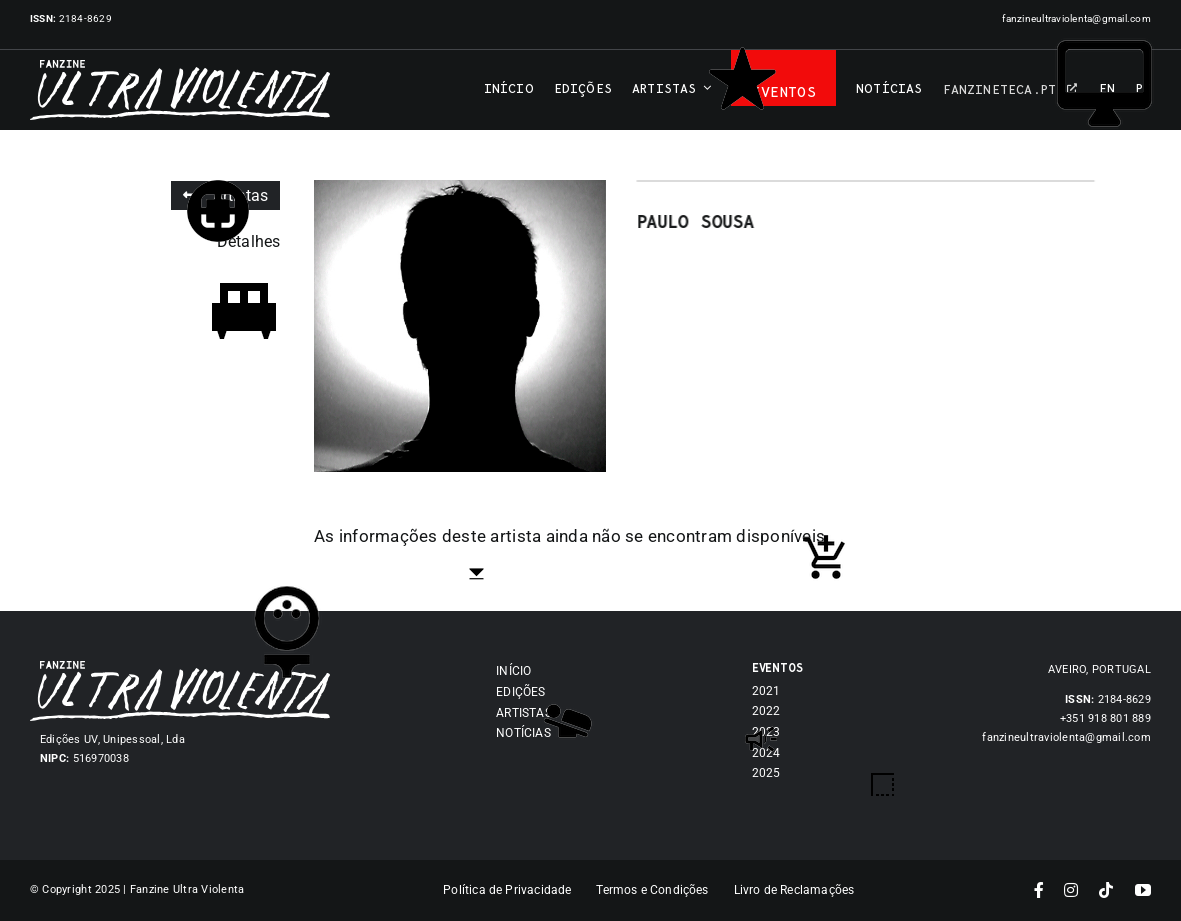 Image resolution: width=1181 pixels, height=921 pixels. I want to click on select single bed accommodation, so click(244, 311).